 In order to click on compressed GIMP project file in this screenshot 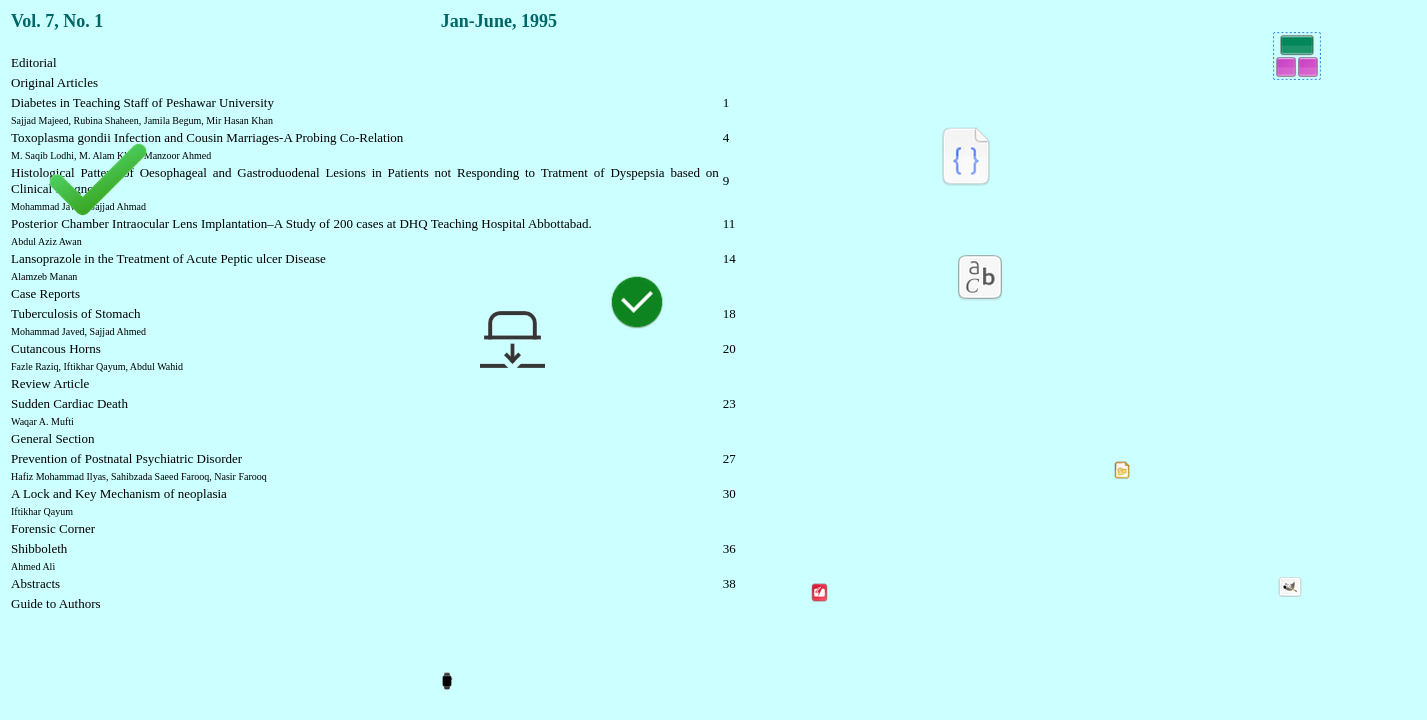, I will do `click(1290, 586)`.